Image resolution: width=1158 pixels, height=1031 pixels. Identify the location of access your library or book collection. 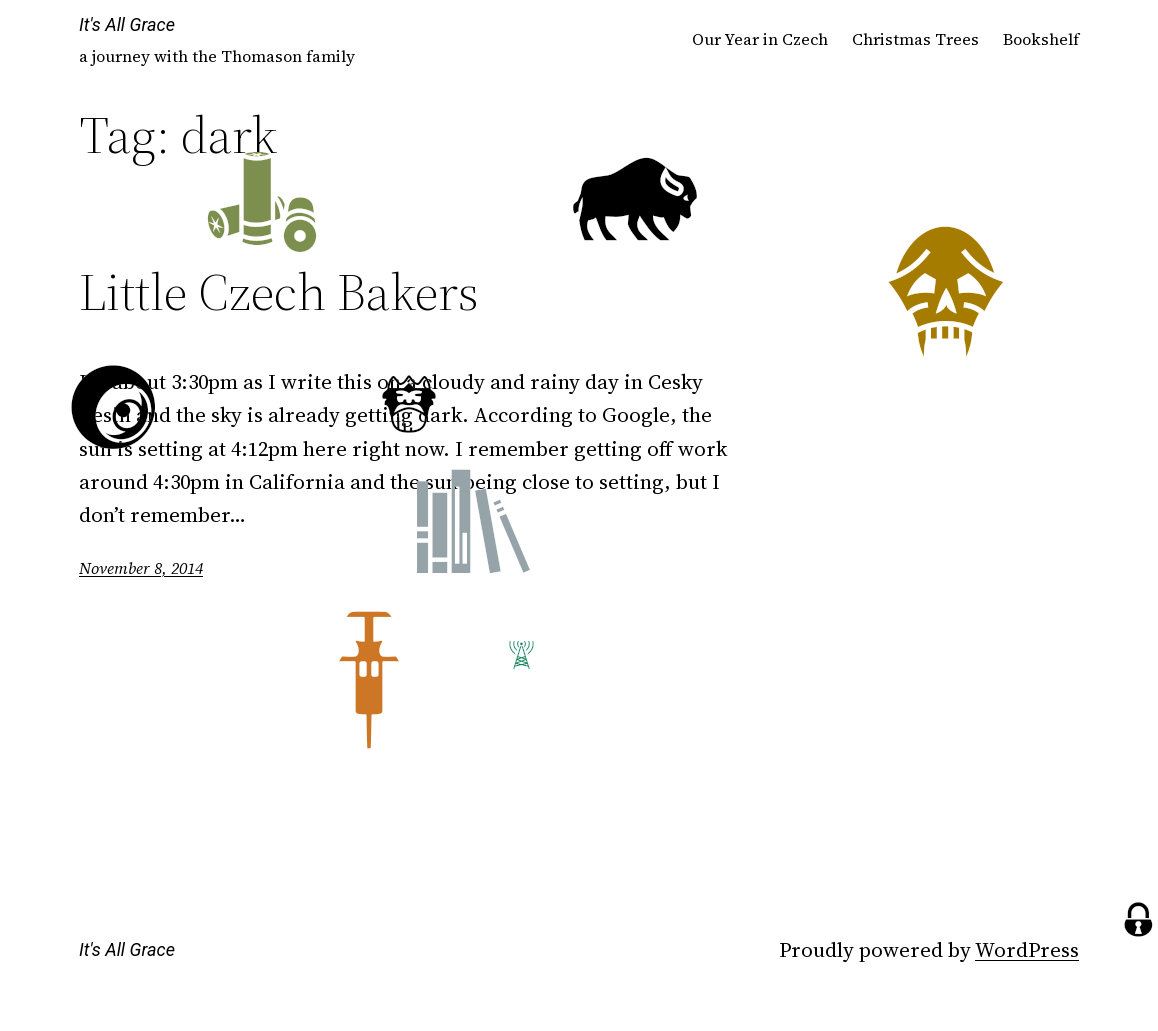
(472, 517).